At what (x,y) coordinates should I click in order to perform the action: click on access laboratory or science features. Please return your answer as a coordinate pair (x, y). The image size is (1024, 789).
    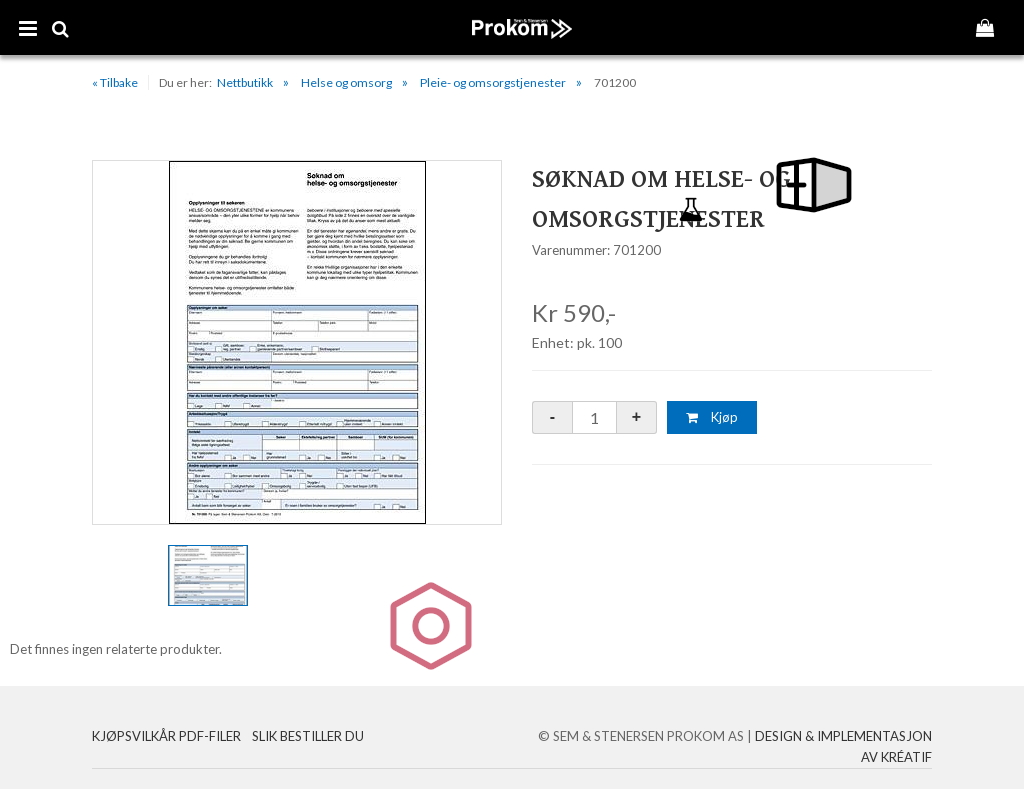
    Looking at the image, I should click on (691, 210).